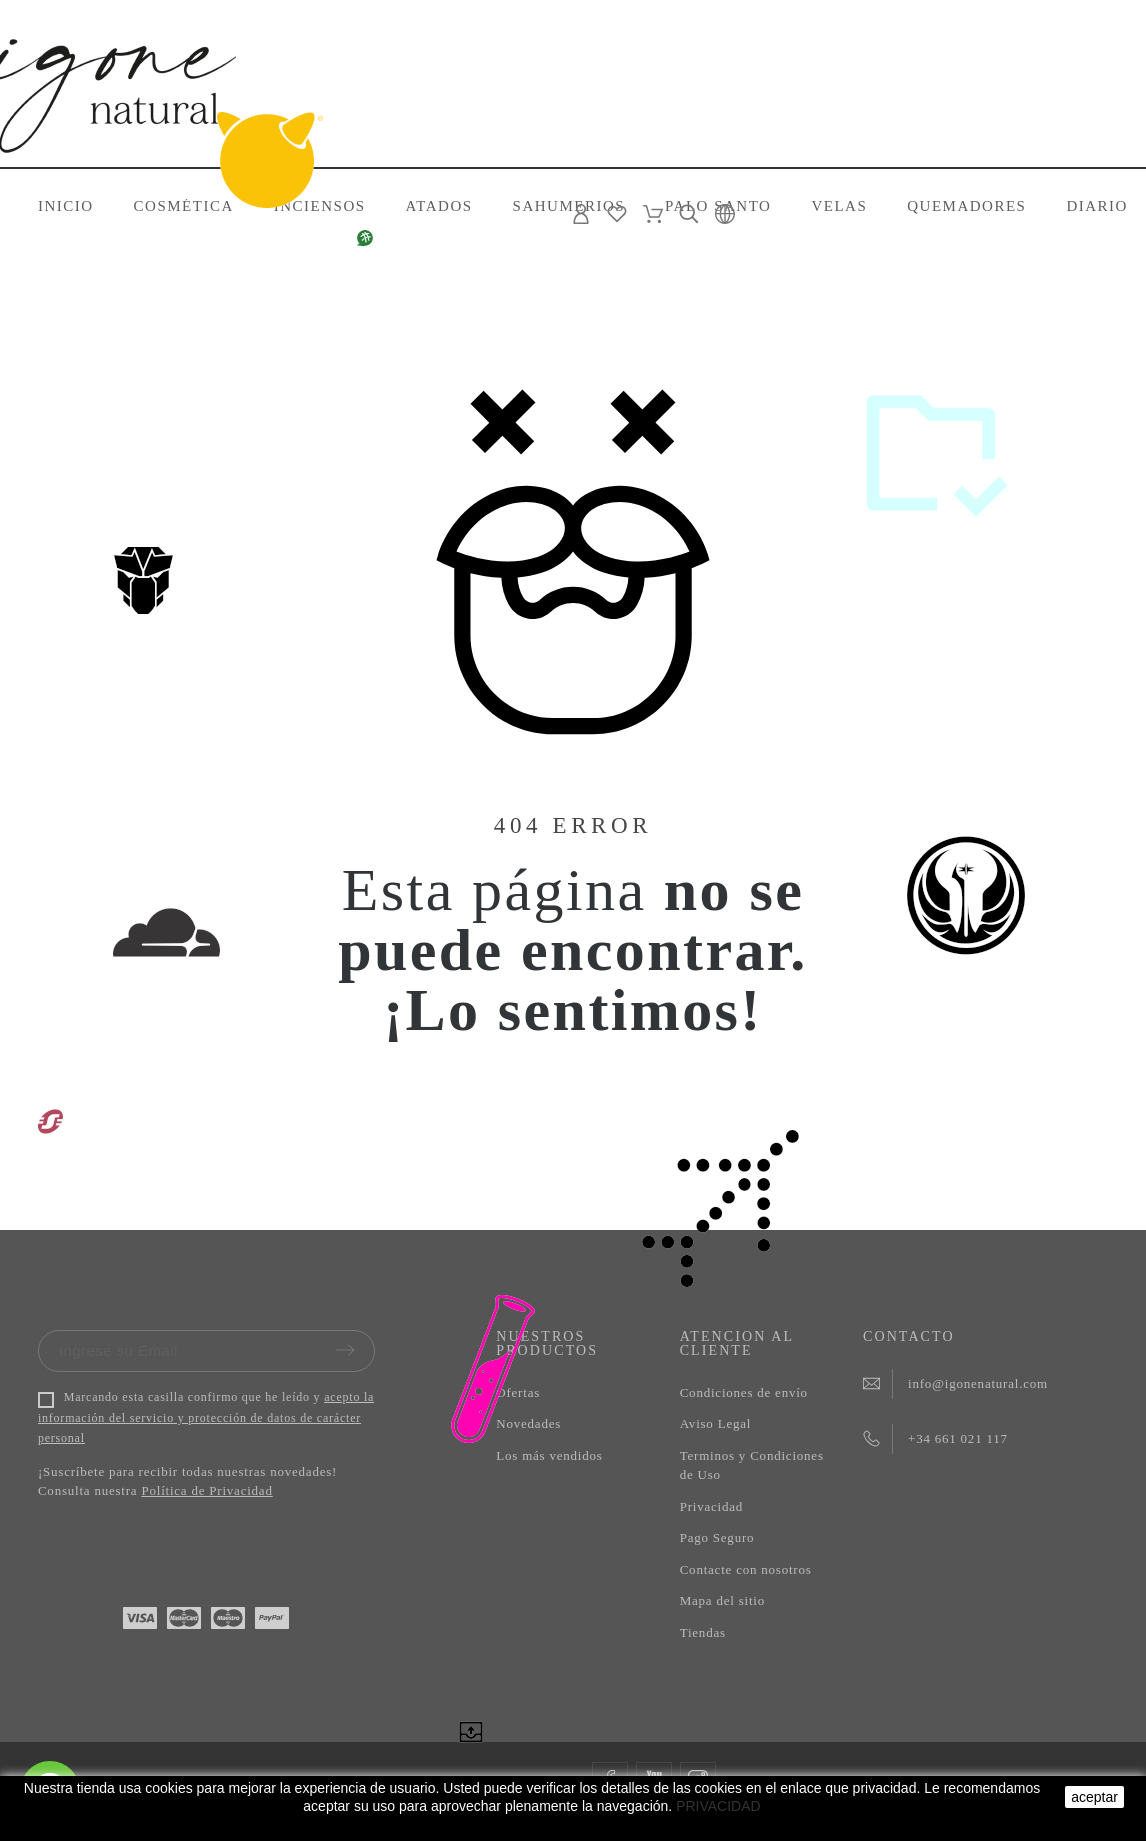 This screenshot has width=1146, height=1841. Describe the element at coordinates (493, 1369) in the screenshot. I see `jekyll static site generator logo` at that location.